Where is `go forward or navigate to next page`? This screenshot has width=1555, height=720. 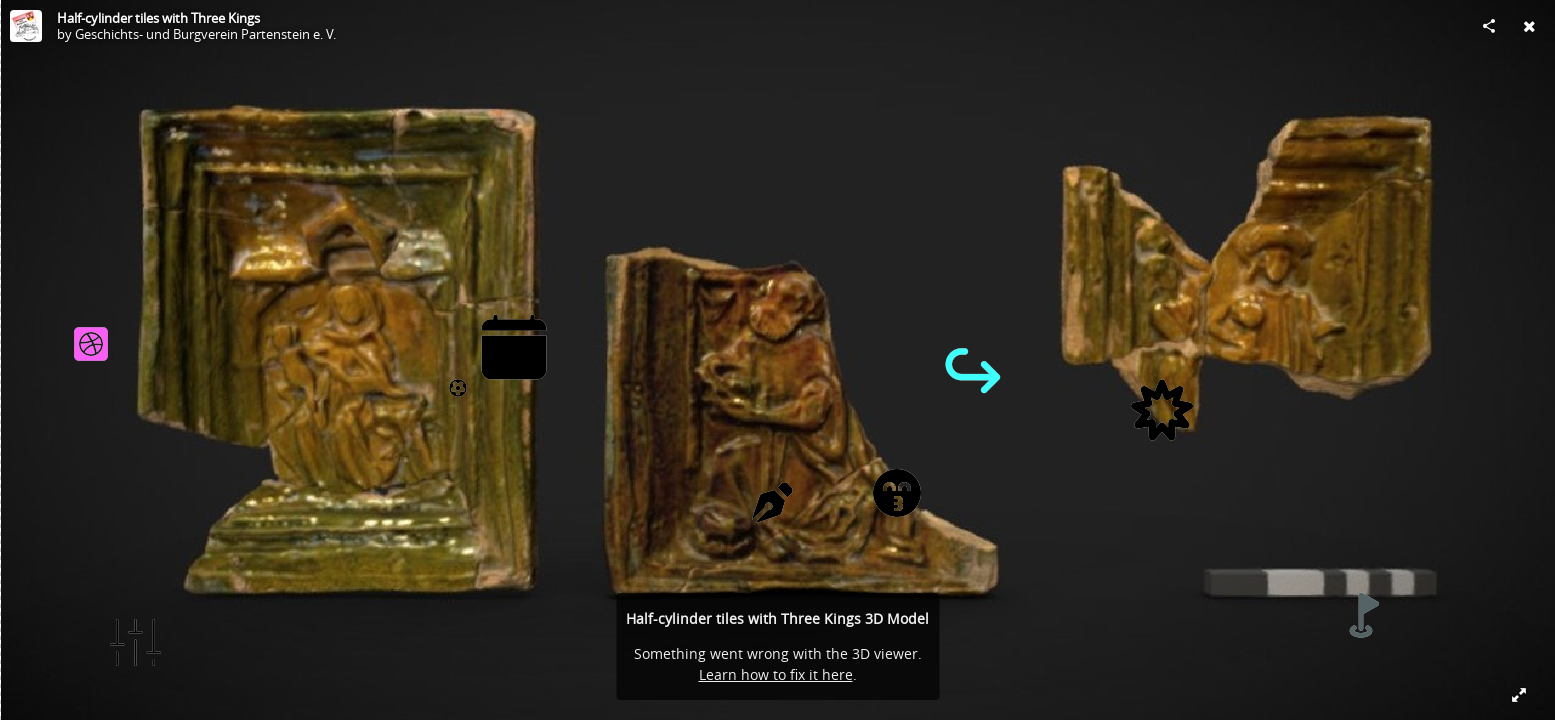
go forward or navigate to next page is located at coordinates (974, 367).